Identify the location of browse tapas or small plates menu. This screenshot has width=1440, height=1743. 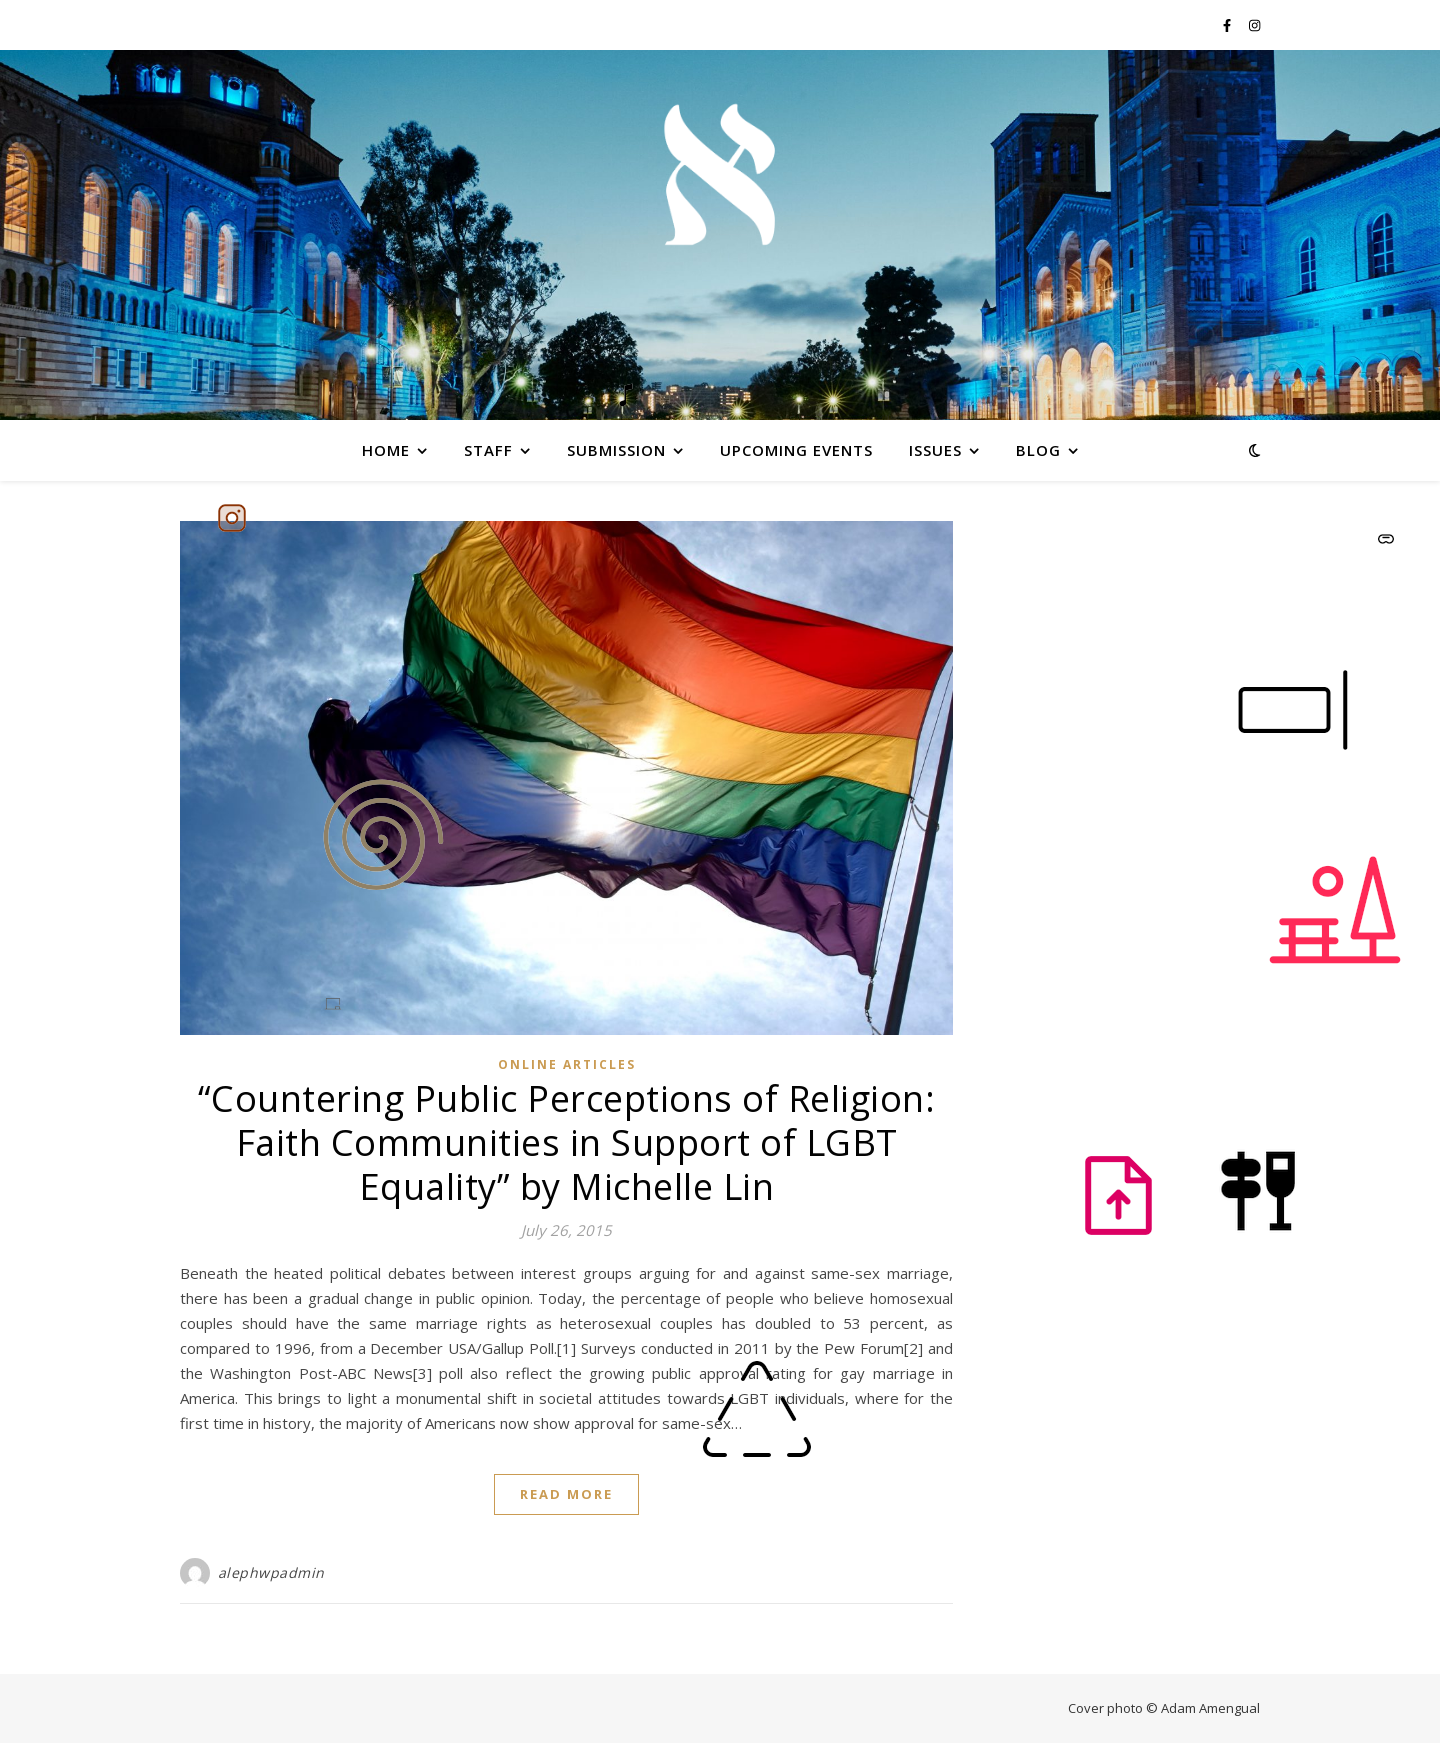
(1259, 1191).